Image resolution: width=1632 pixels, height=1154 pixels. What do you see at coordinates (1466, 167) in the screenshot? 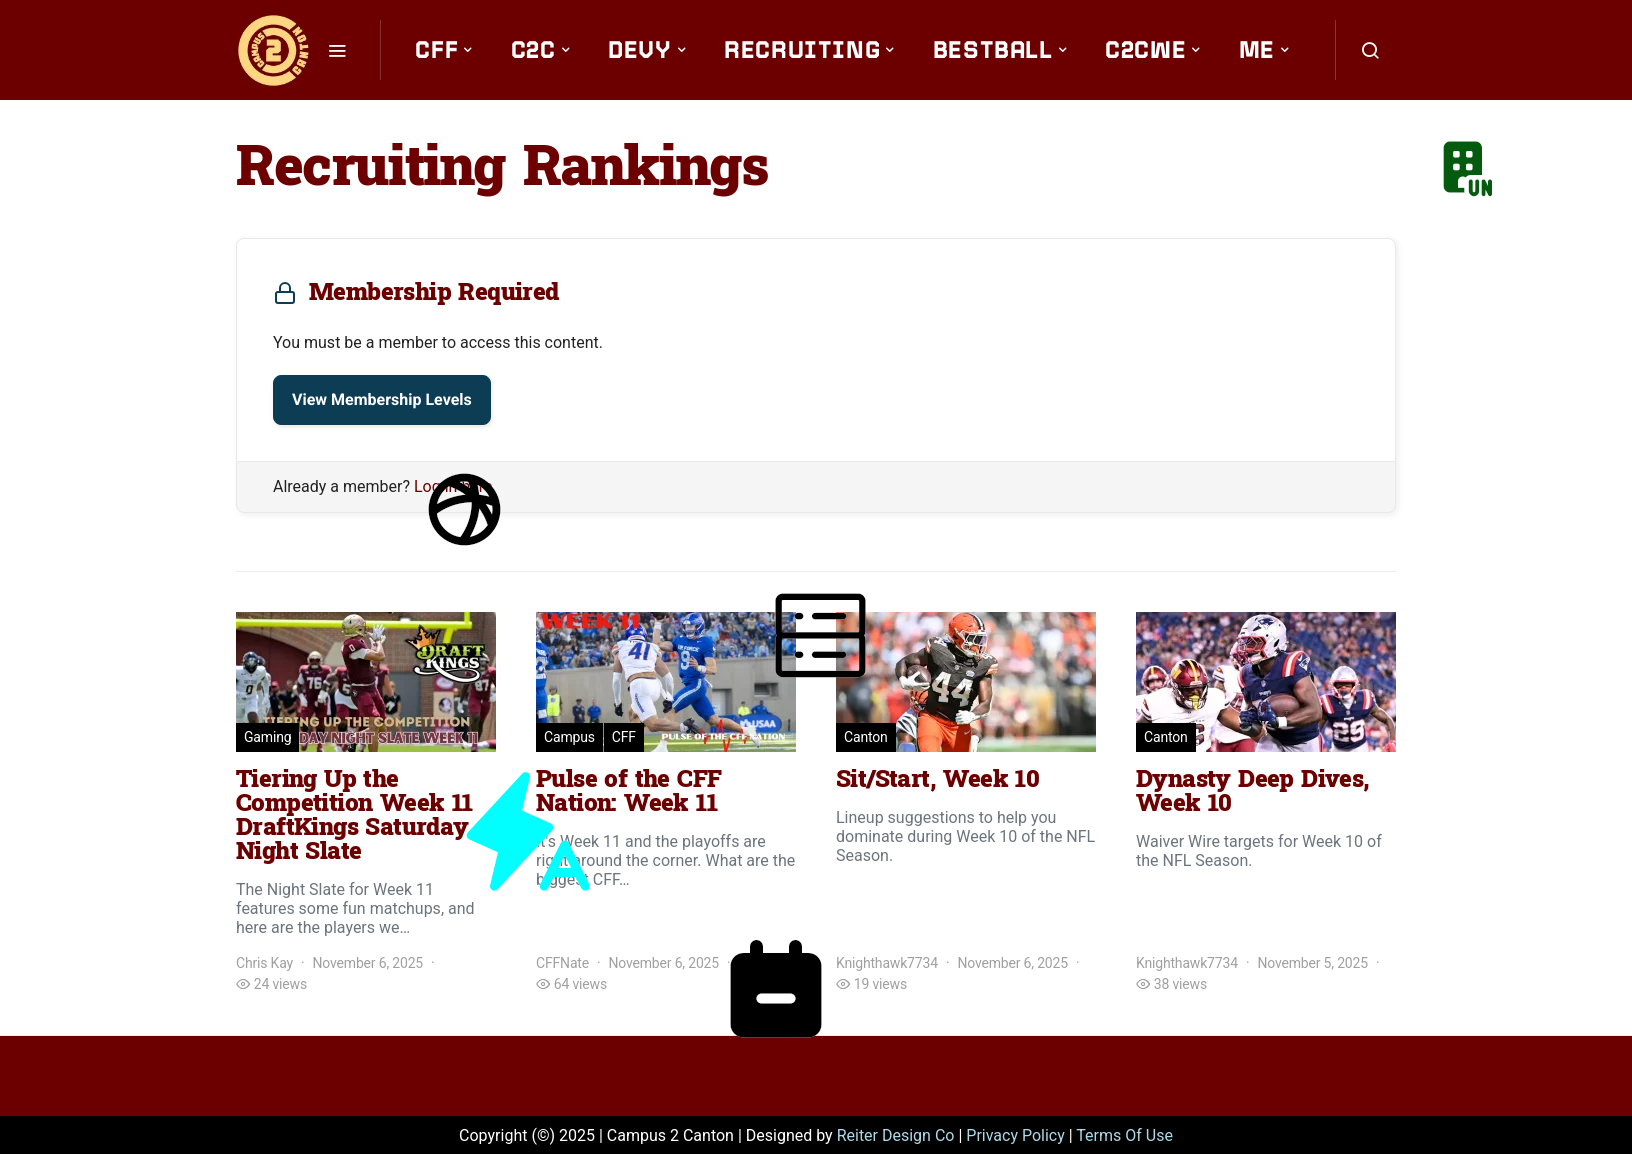
I see `access united nations building or headquarters` at bounding box center [1466, 167].